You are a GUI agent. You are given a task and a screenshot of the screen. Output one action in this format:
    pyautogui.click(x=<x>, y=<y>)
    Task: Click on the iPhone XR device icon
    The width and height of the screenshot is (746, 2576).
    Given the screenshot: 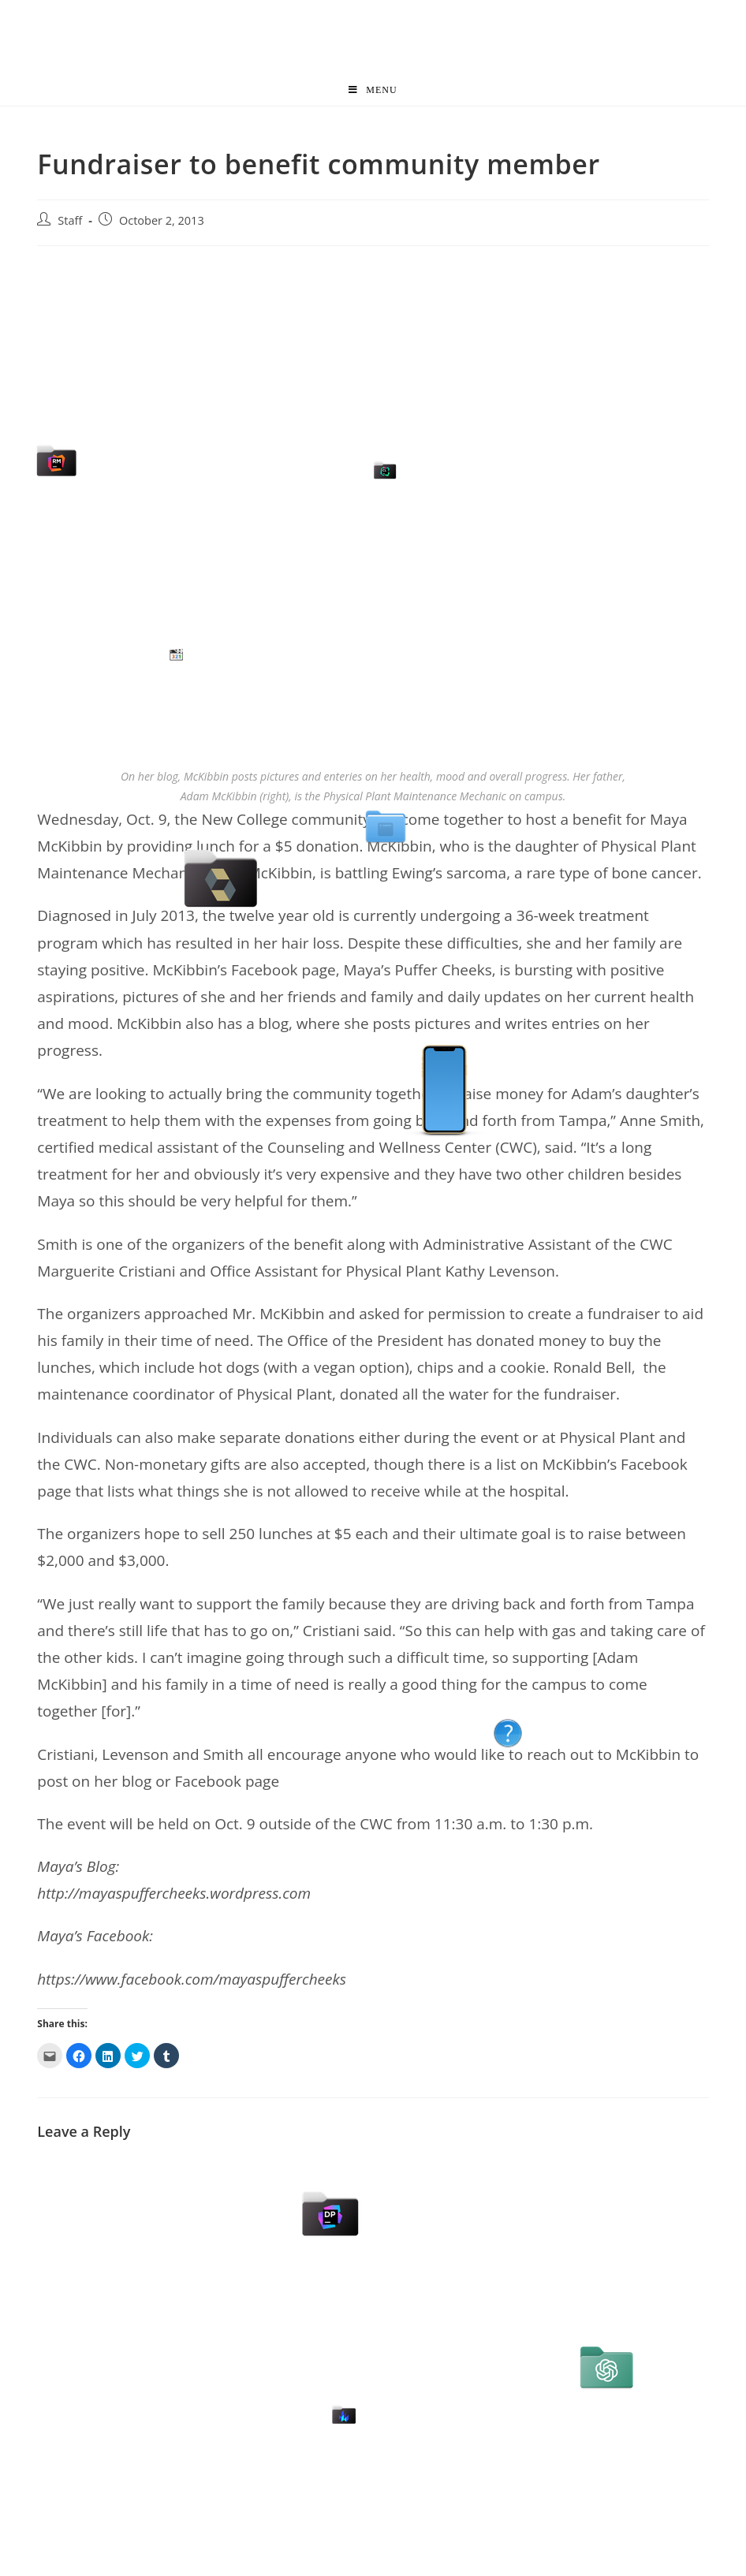 What is the action you would take?
    pyautogui.click(x=444, y=1090)
    